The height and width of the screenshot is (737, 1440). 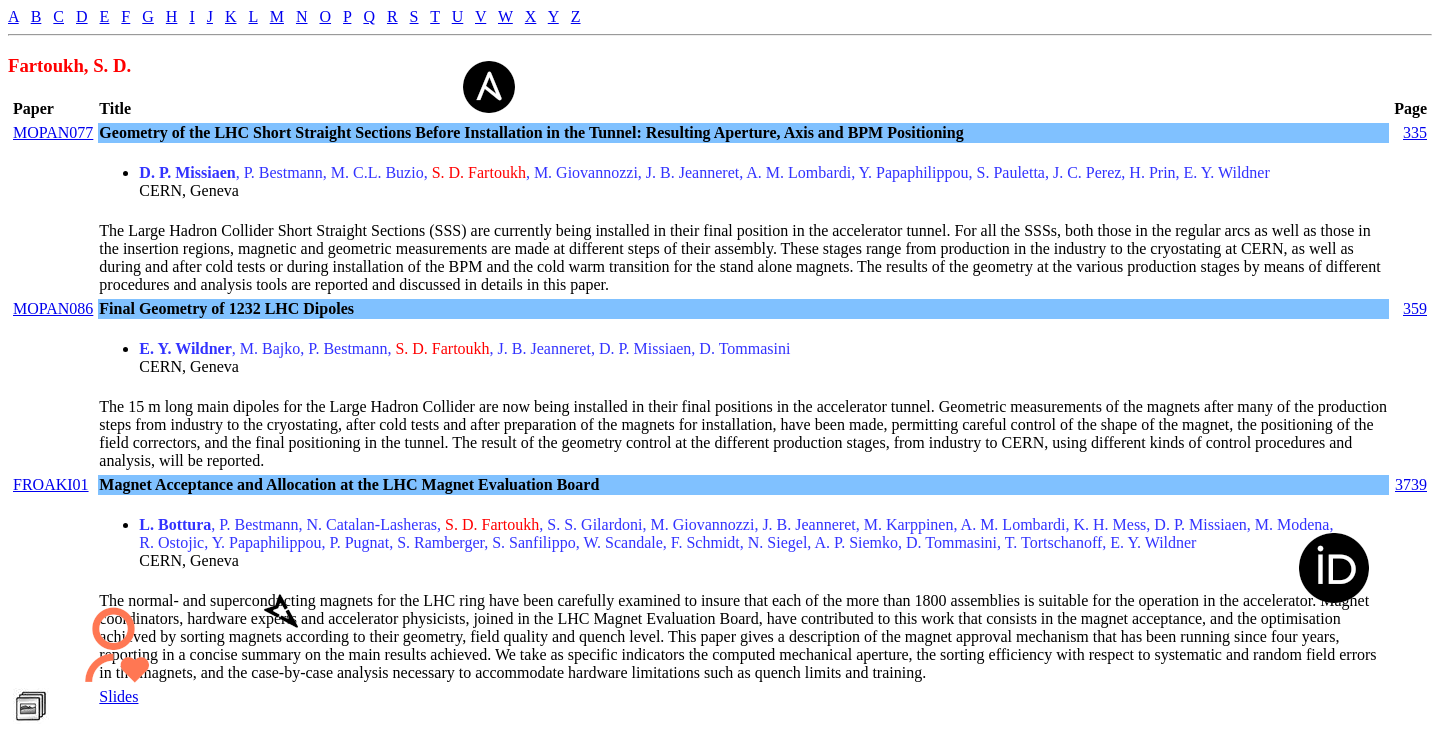 What do you see at coordinates (281, 611) in the screenshot?
I see `open mapillary street-level imagery app` at bounding box center [281, 611].